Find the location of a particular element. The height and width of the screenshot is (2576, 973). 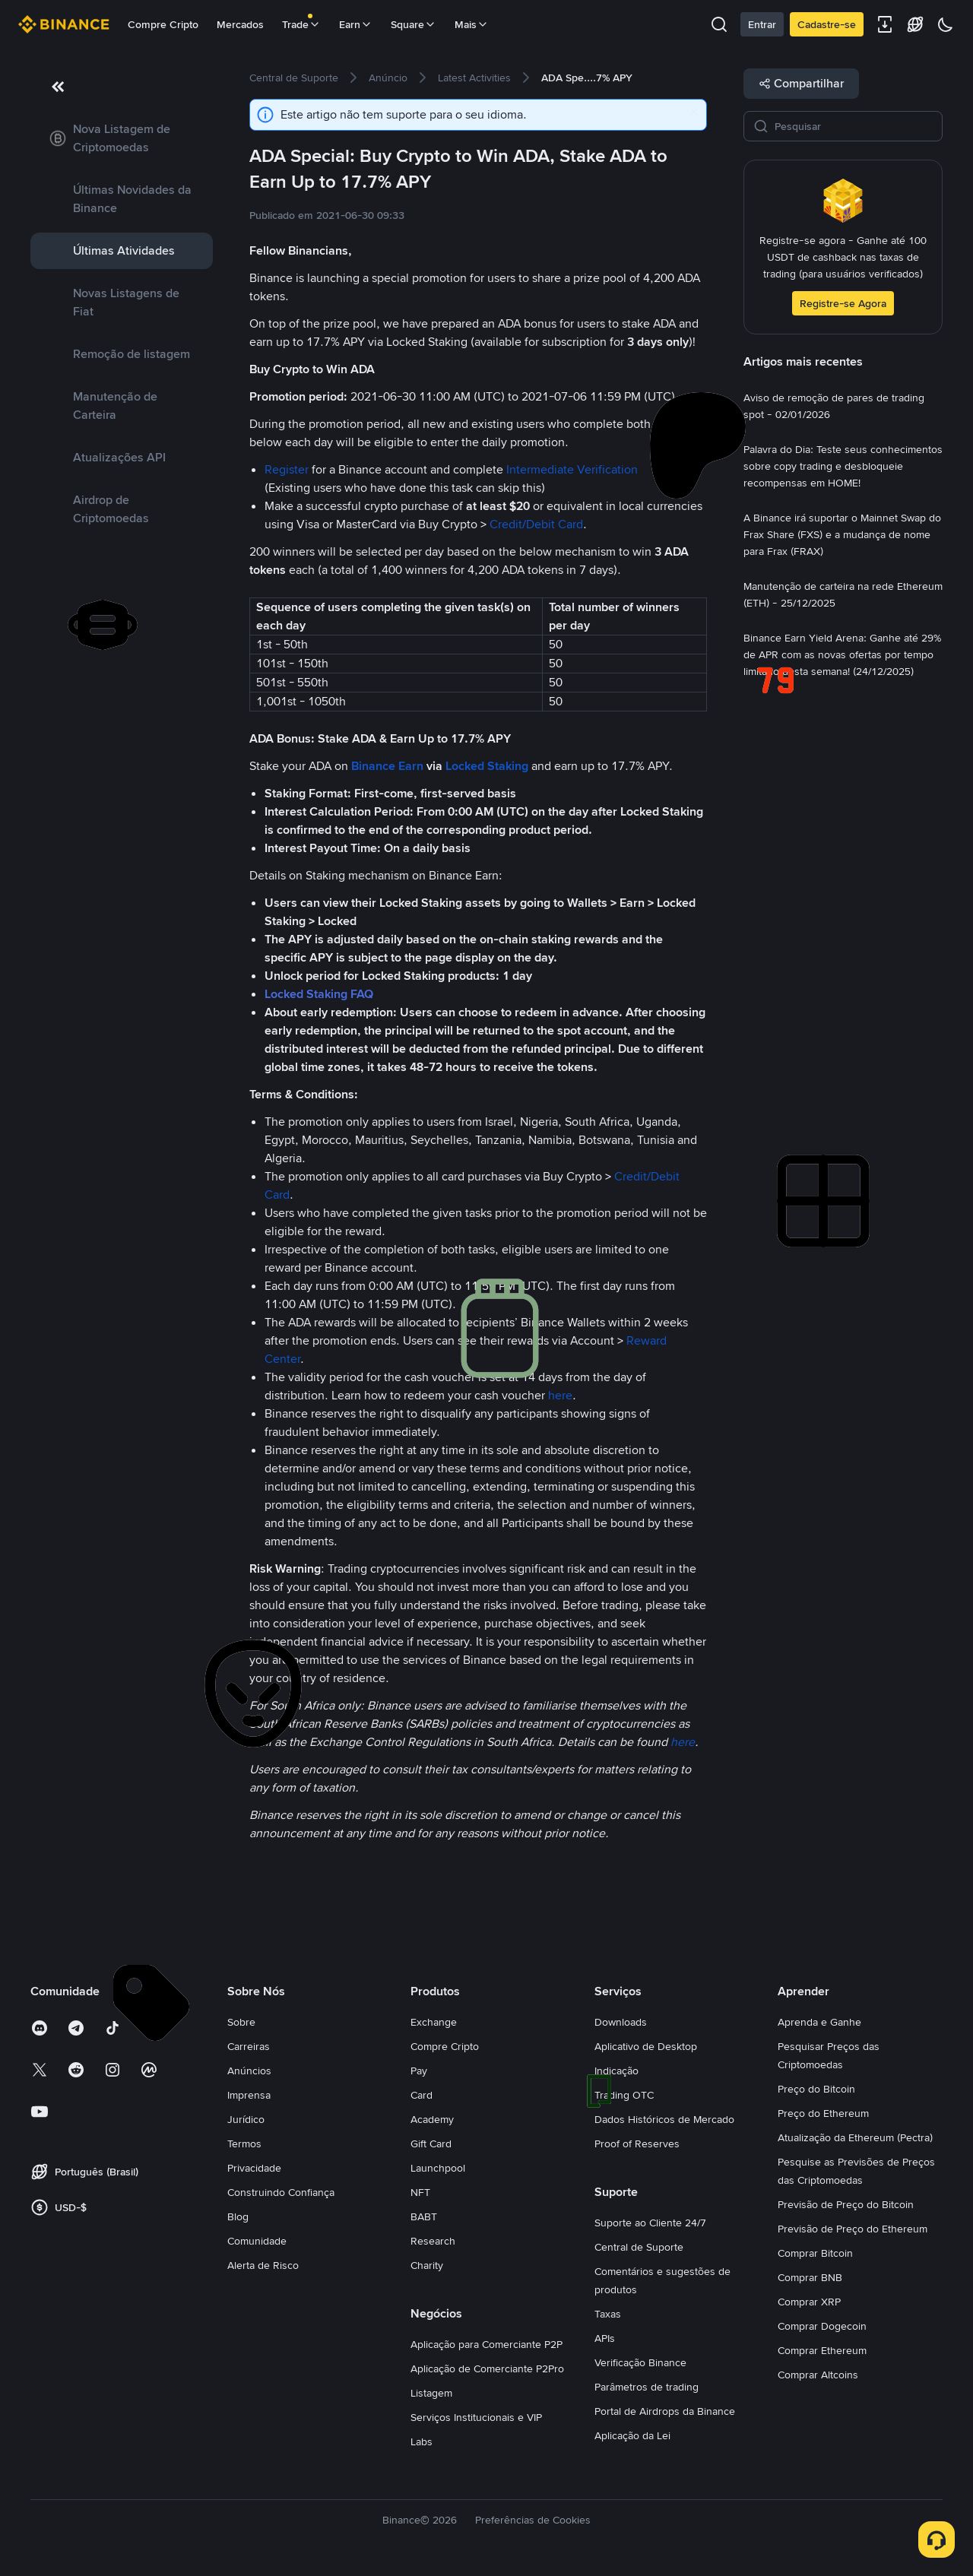

add or manage tags is located at coordinates (151, 2003).